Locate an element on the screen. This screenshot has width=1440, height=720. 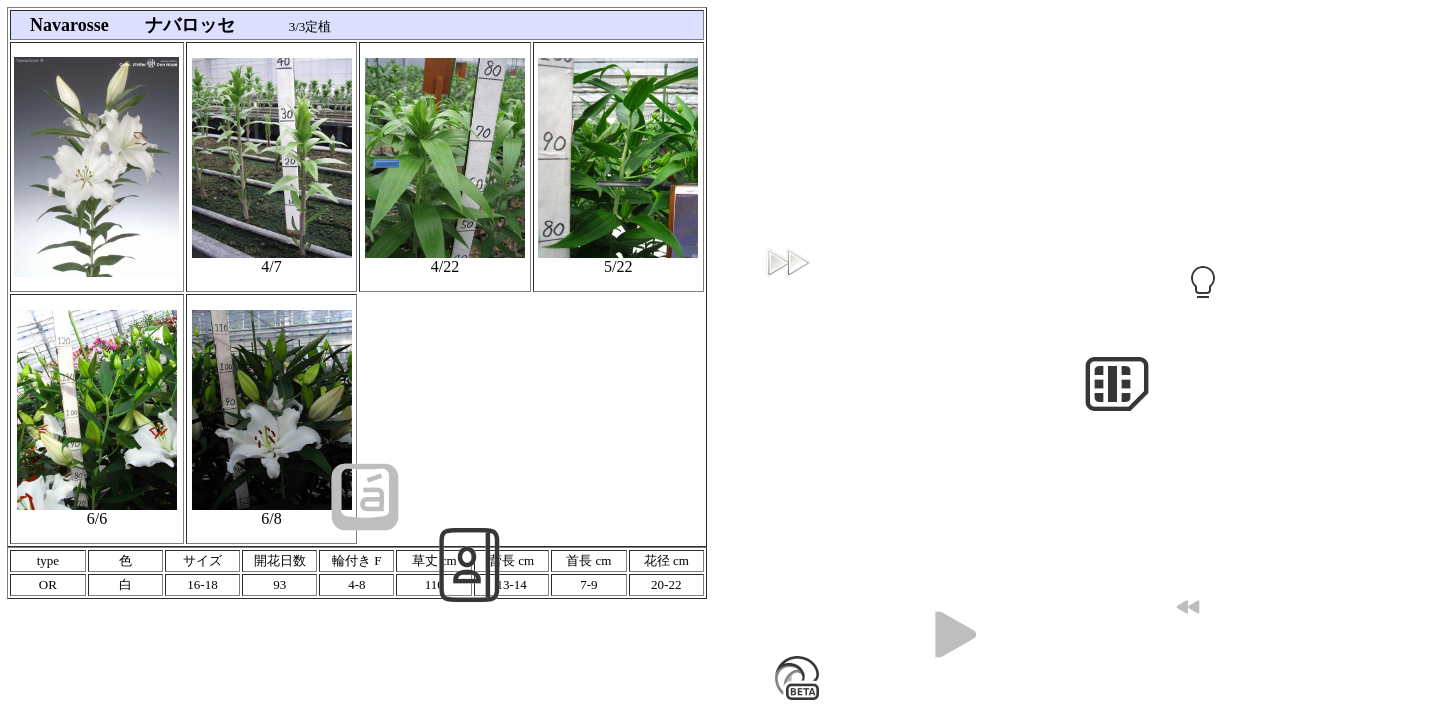
open microsoft edge beta browser is located at coordinates (797, 678).